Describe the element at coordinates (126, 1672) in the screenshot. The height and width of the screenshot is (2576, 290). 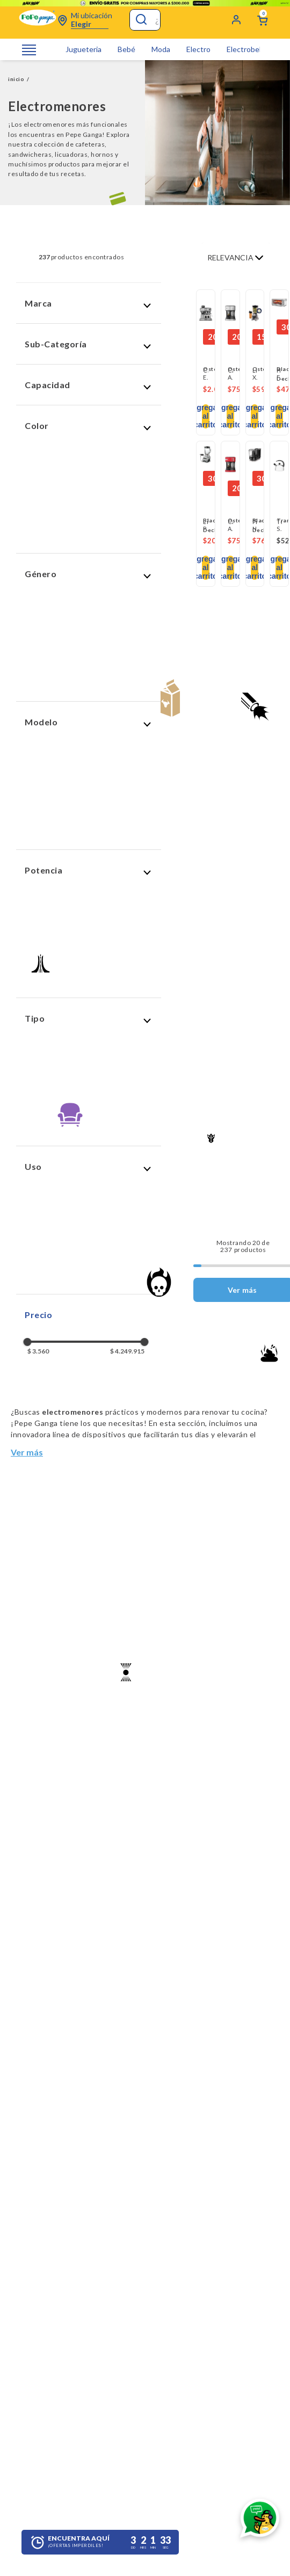
I see `indicates a burst of energy or power-up activation` at that location.